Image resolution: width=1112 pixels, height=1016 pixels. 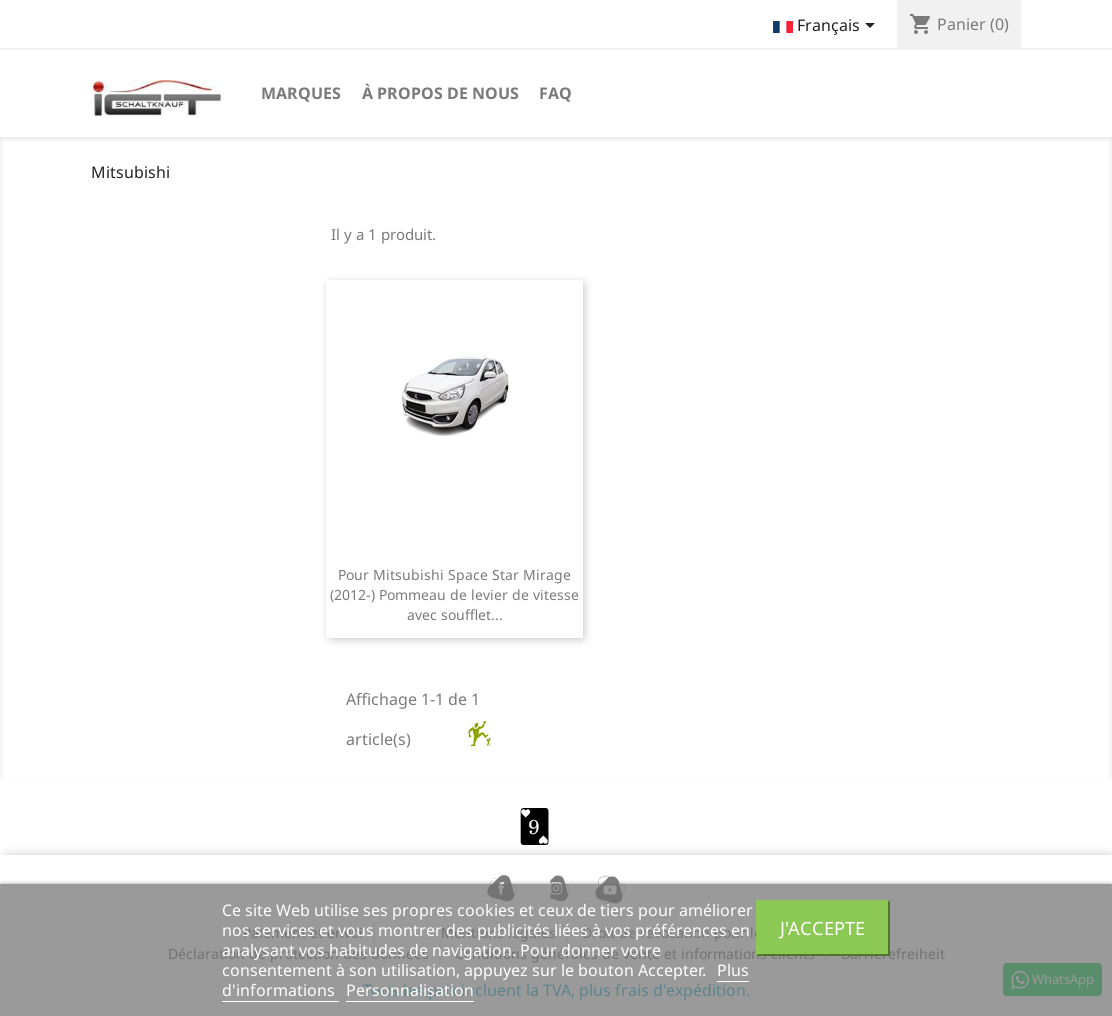 What do you see at coordinates (479, 733) in the screenshot?
I see `select giant character class or race` at bounding box center [479, 733].